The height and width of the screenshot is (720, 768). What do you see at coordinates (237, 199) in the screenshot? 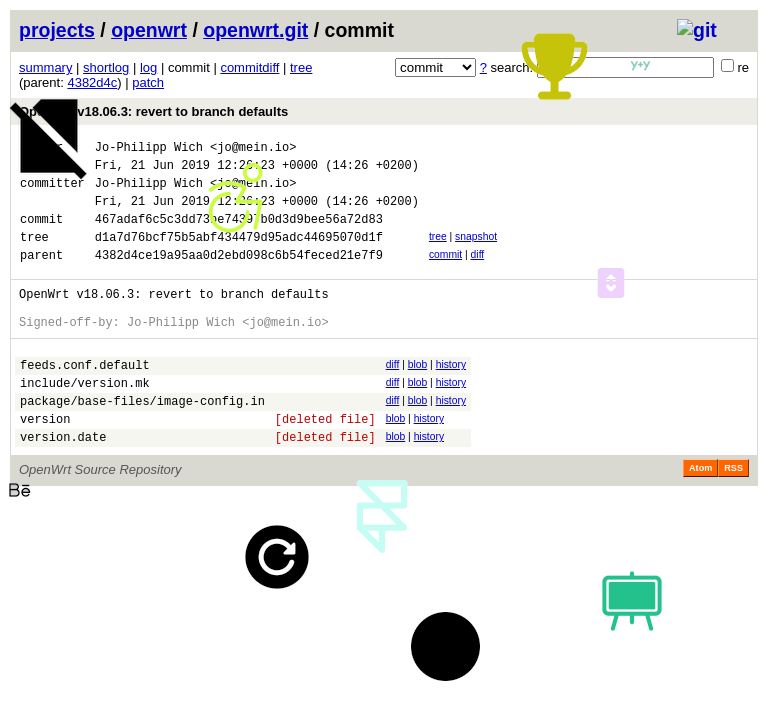
I see `indicates wheelchair accessible route or facility` at bounding box center [237, 199].